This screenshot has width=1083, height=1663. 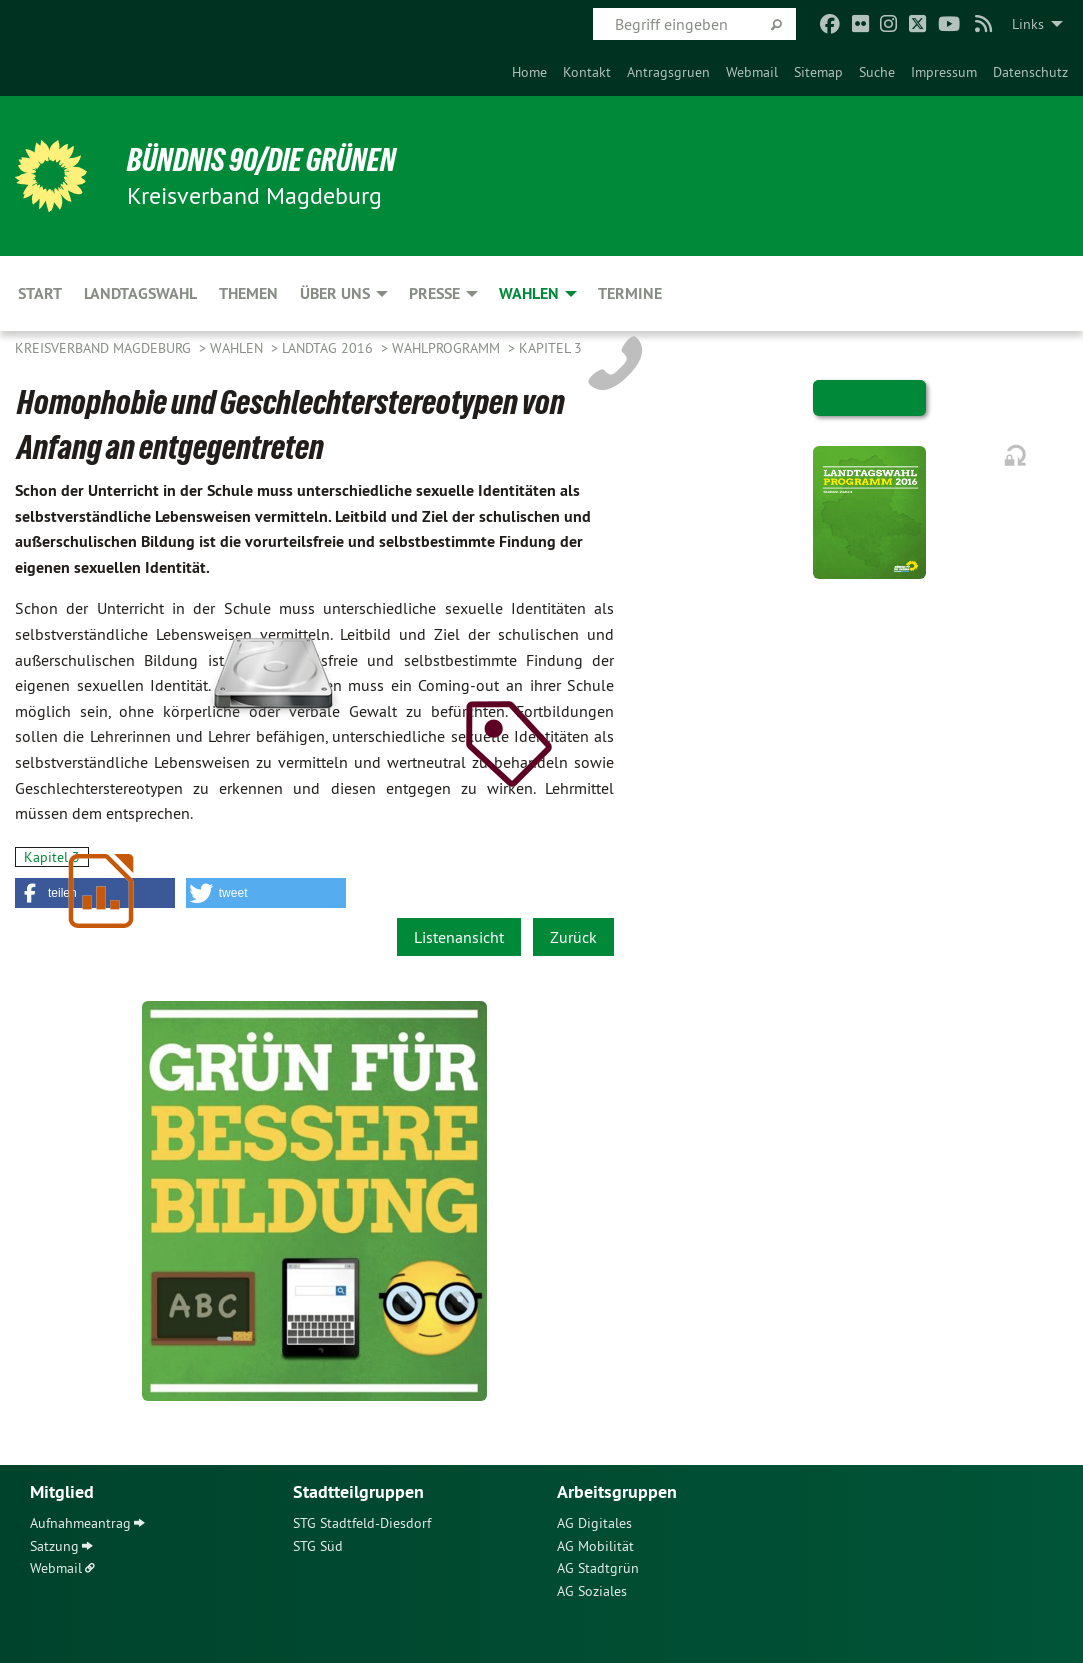 I want to click on open LibreOffice Calc spreadsheet application, so click(x=101, y=891).